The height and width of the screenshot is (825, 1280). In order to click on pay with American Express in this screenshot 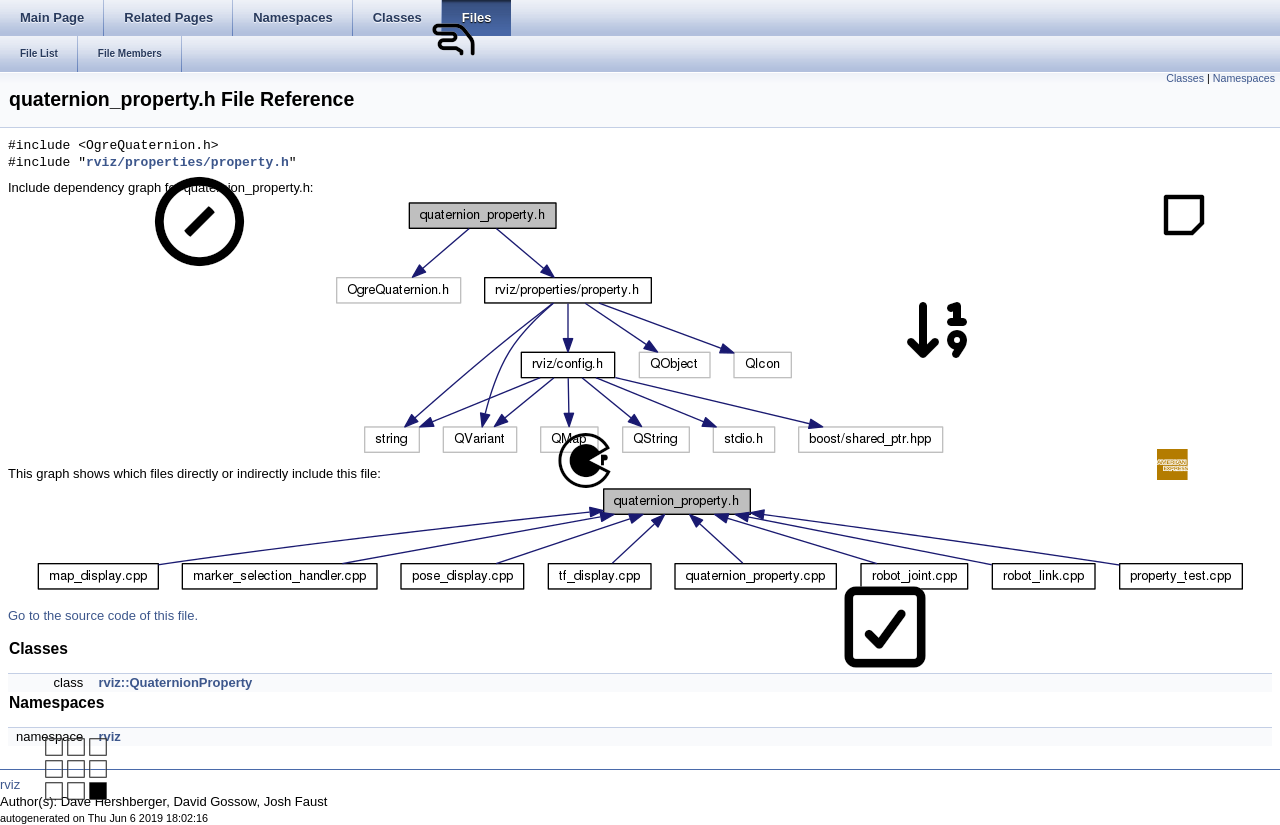, I will do `click(1172, 464)`.